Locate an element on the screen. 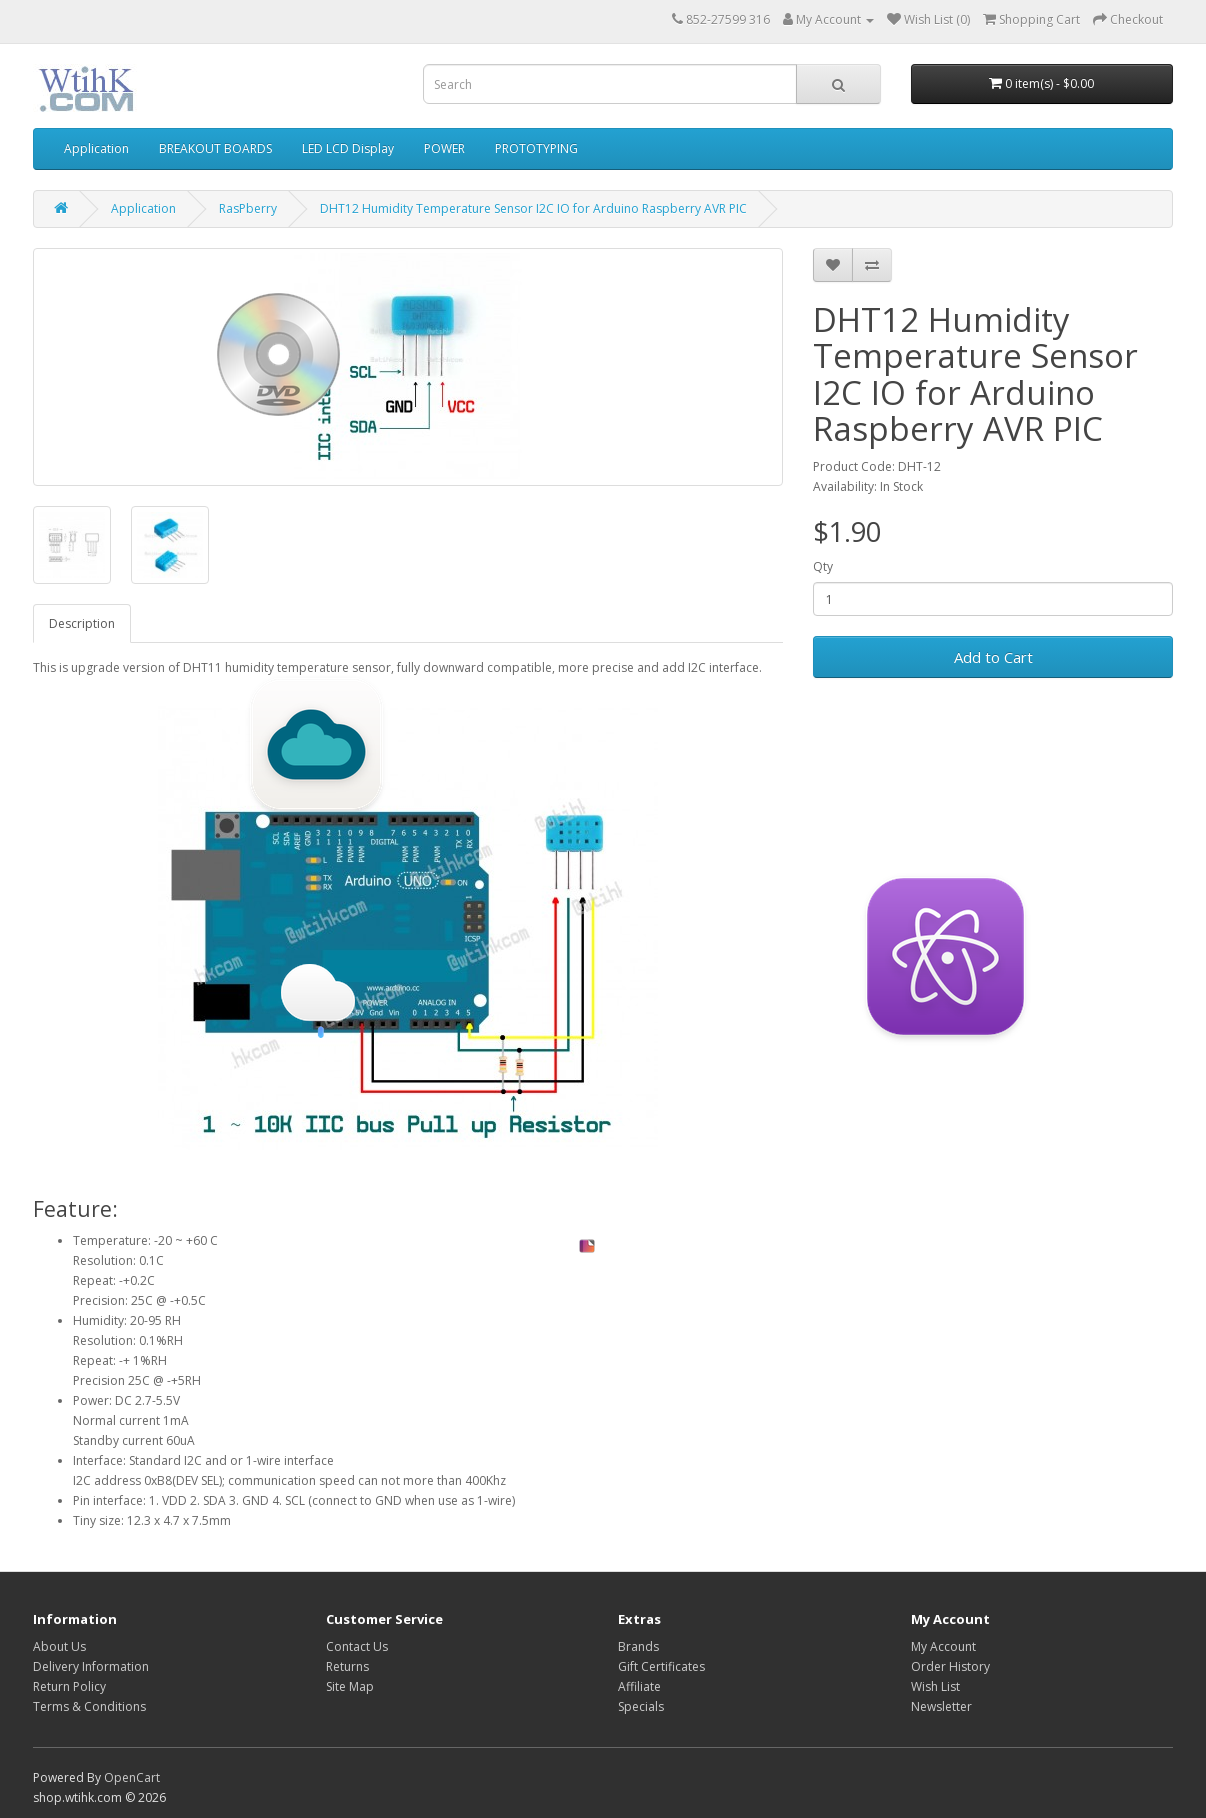 The width and height of the screenshot is (1206, 1818). open atom nightly text editor is located at coordinates (945, 956).